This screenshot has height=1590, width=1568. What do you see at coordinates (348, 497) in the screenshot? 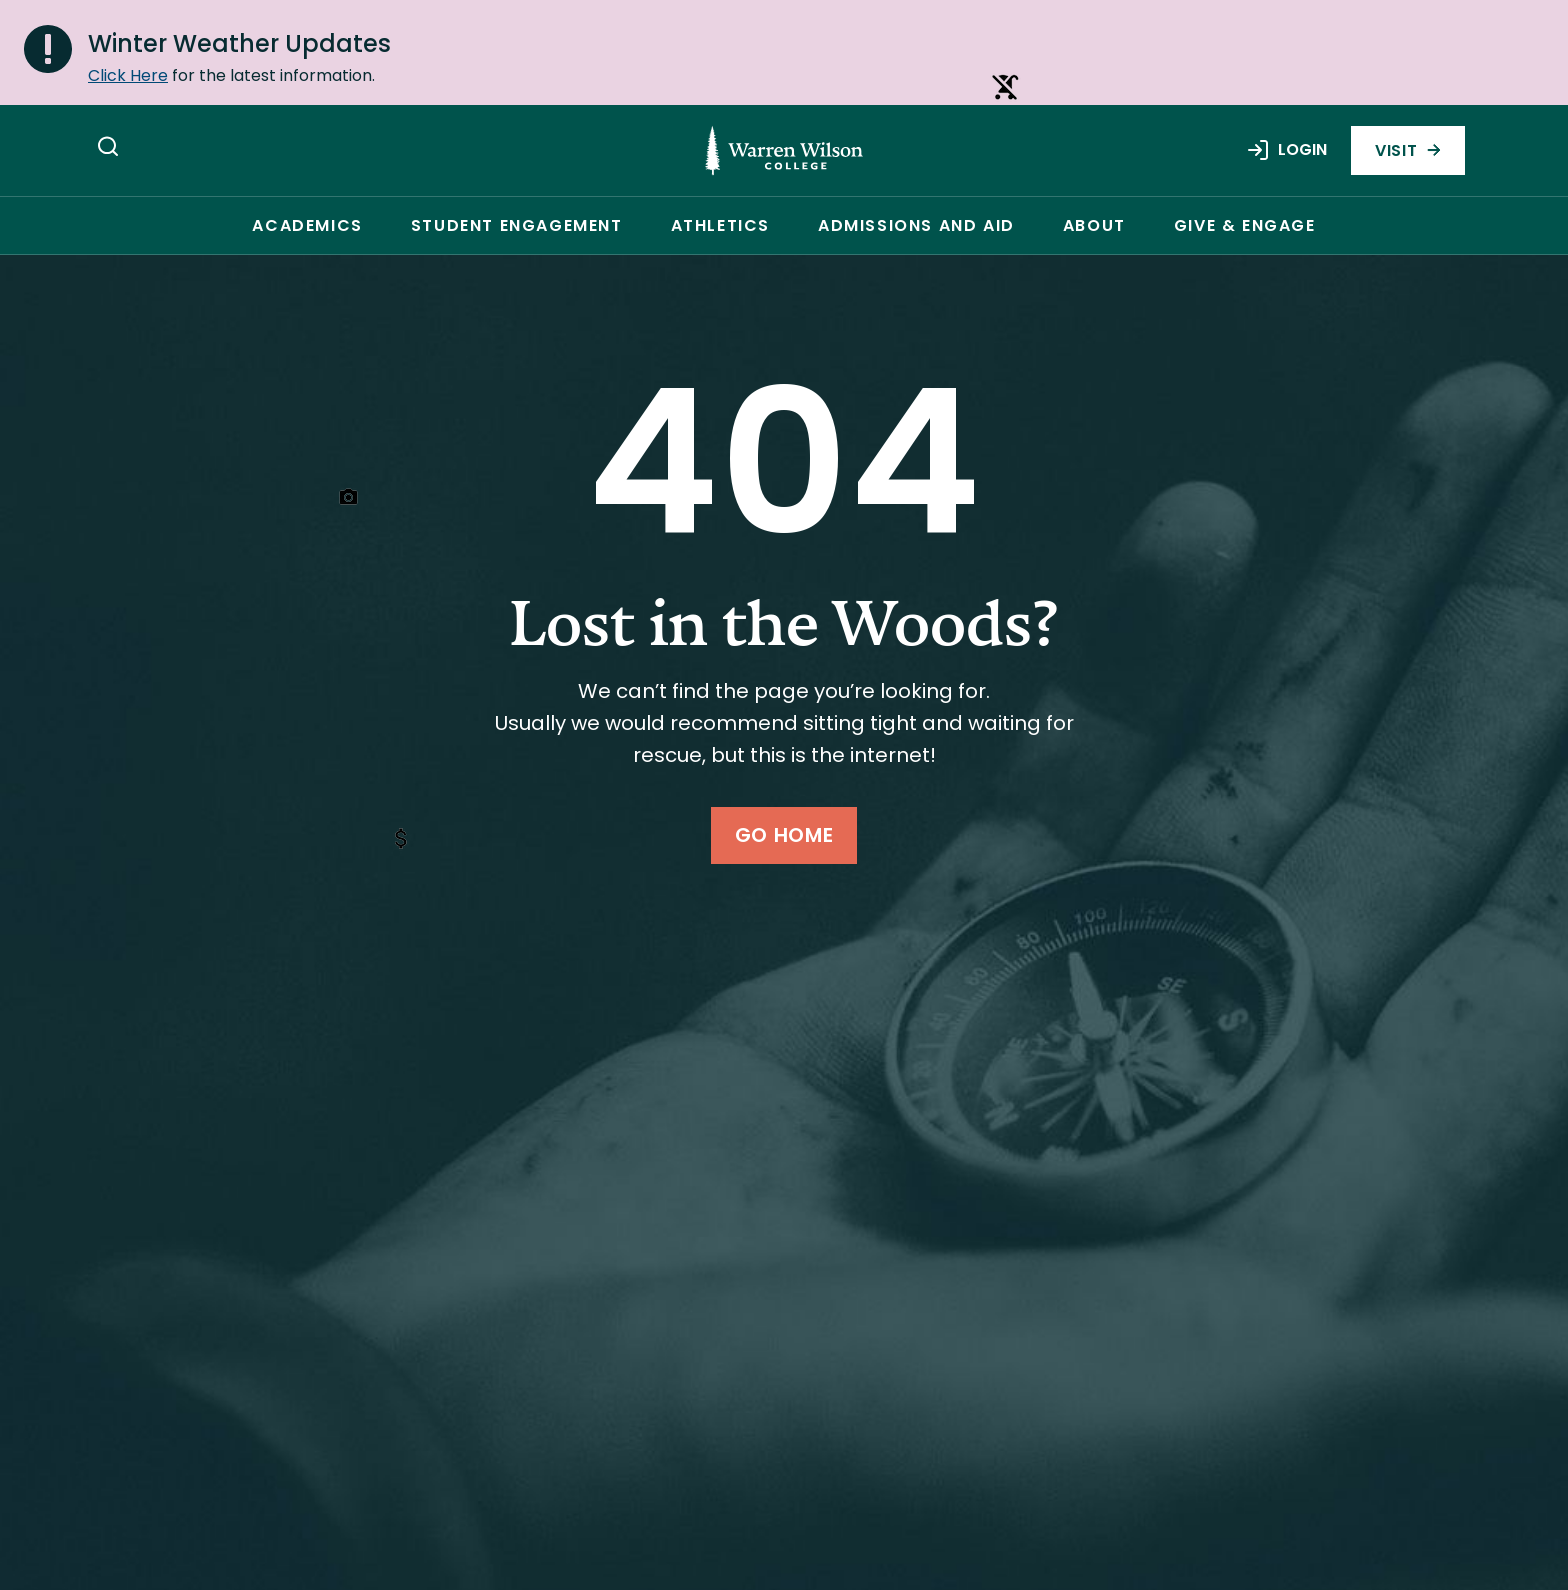
I see `open camera to take a photo` at bounding box center [348, 497].